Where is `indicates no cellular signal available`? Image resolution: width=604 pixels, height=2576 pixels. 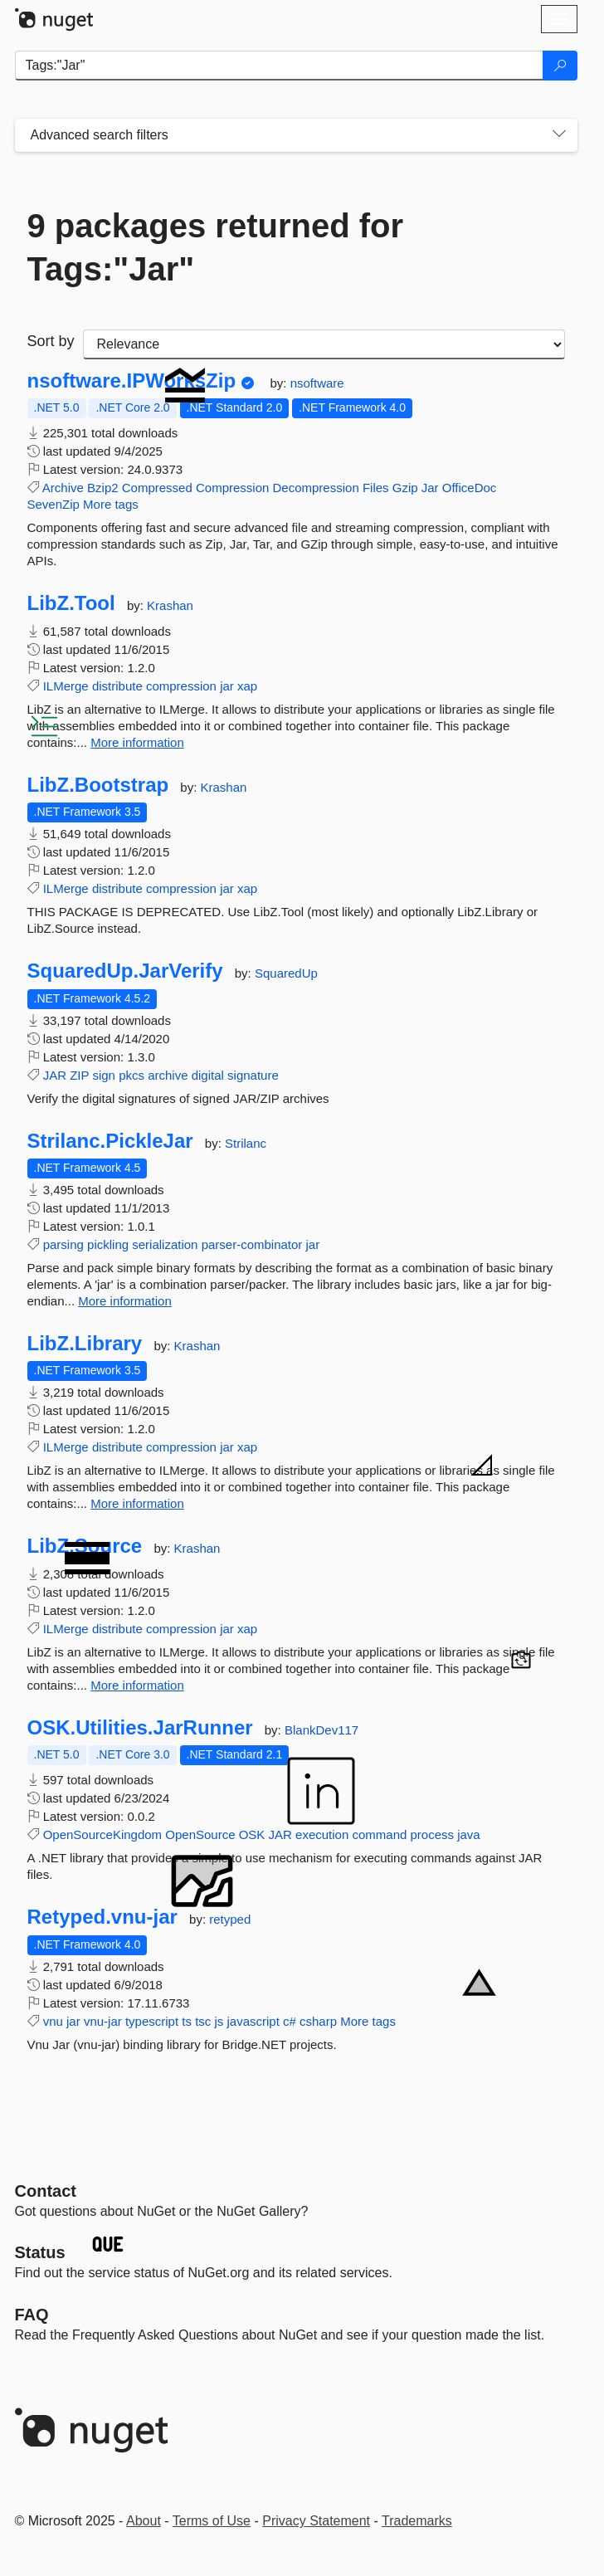
indicates no cellular signal available is located at coordinates (481, 1465).